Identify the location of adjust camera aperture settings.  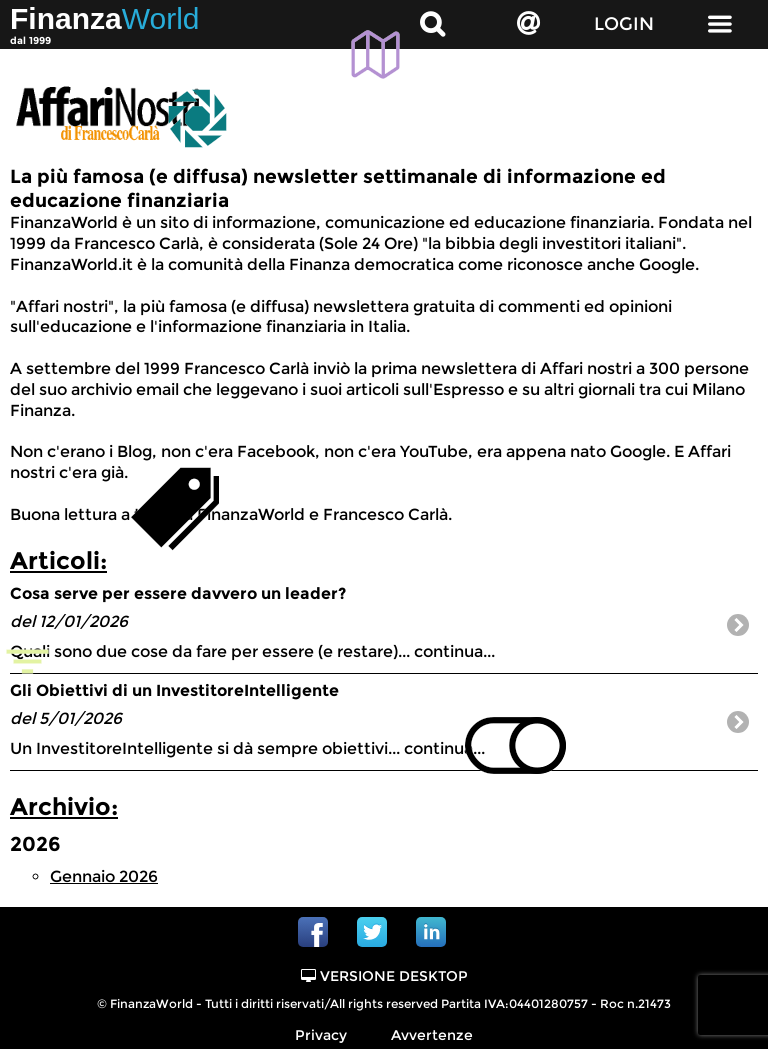
(197, 118).